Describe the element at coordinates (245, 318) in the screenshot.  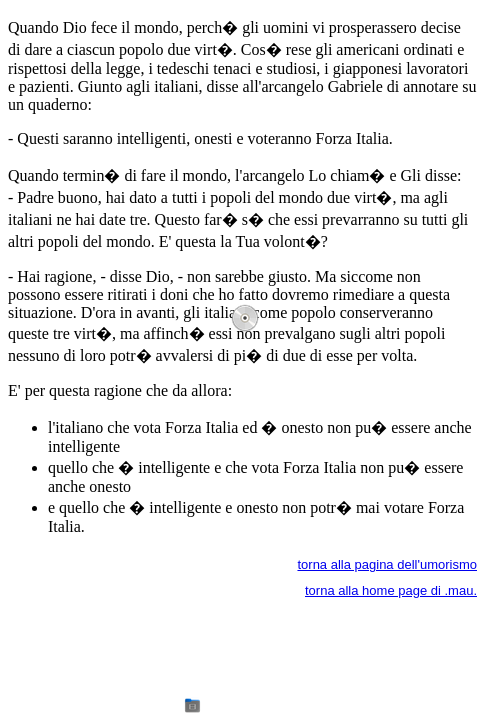
I see `indicates a DVD-R disc drive or media` at that location.